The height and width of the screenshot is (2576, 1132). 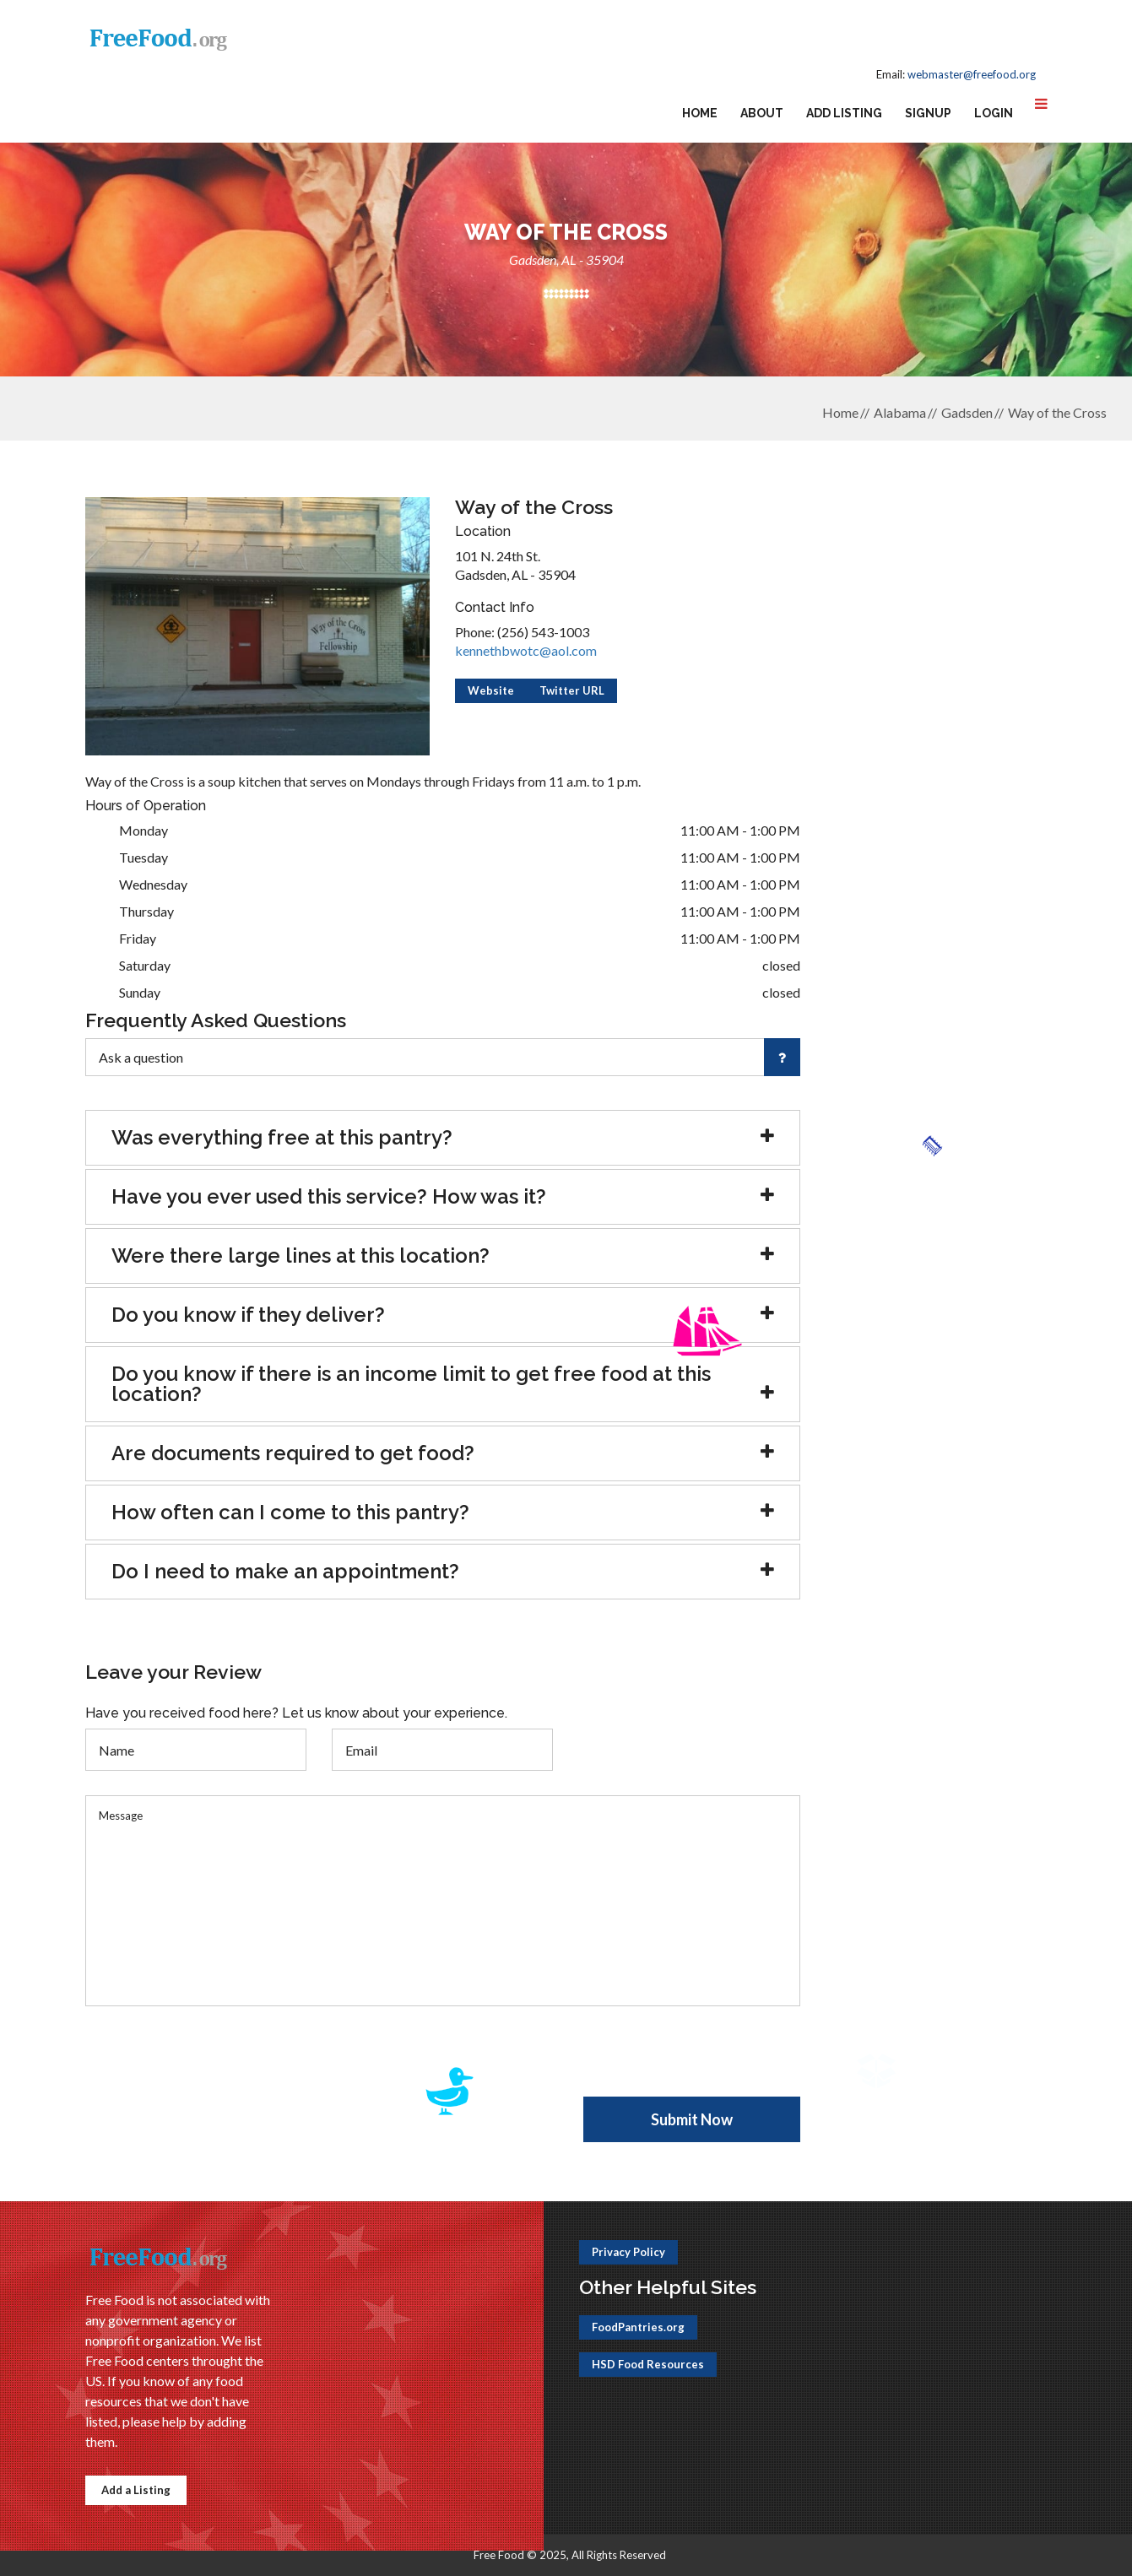 I want to click on view system memory or RAM usage, so click(x=932, y=1145).